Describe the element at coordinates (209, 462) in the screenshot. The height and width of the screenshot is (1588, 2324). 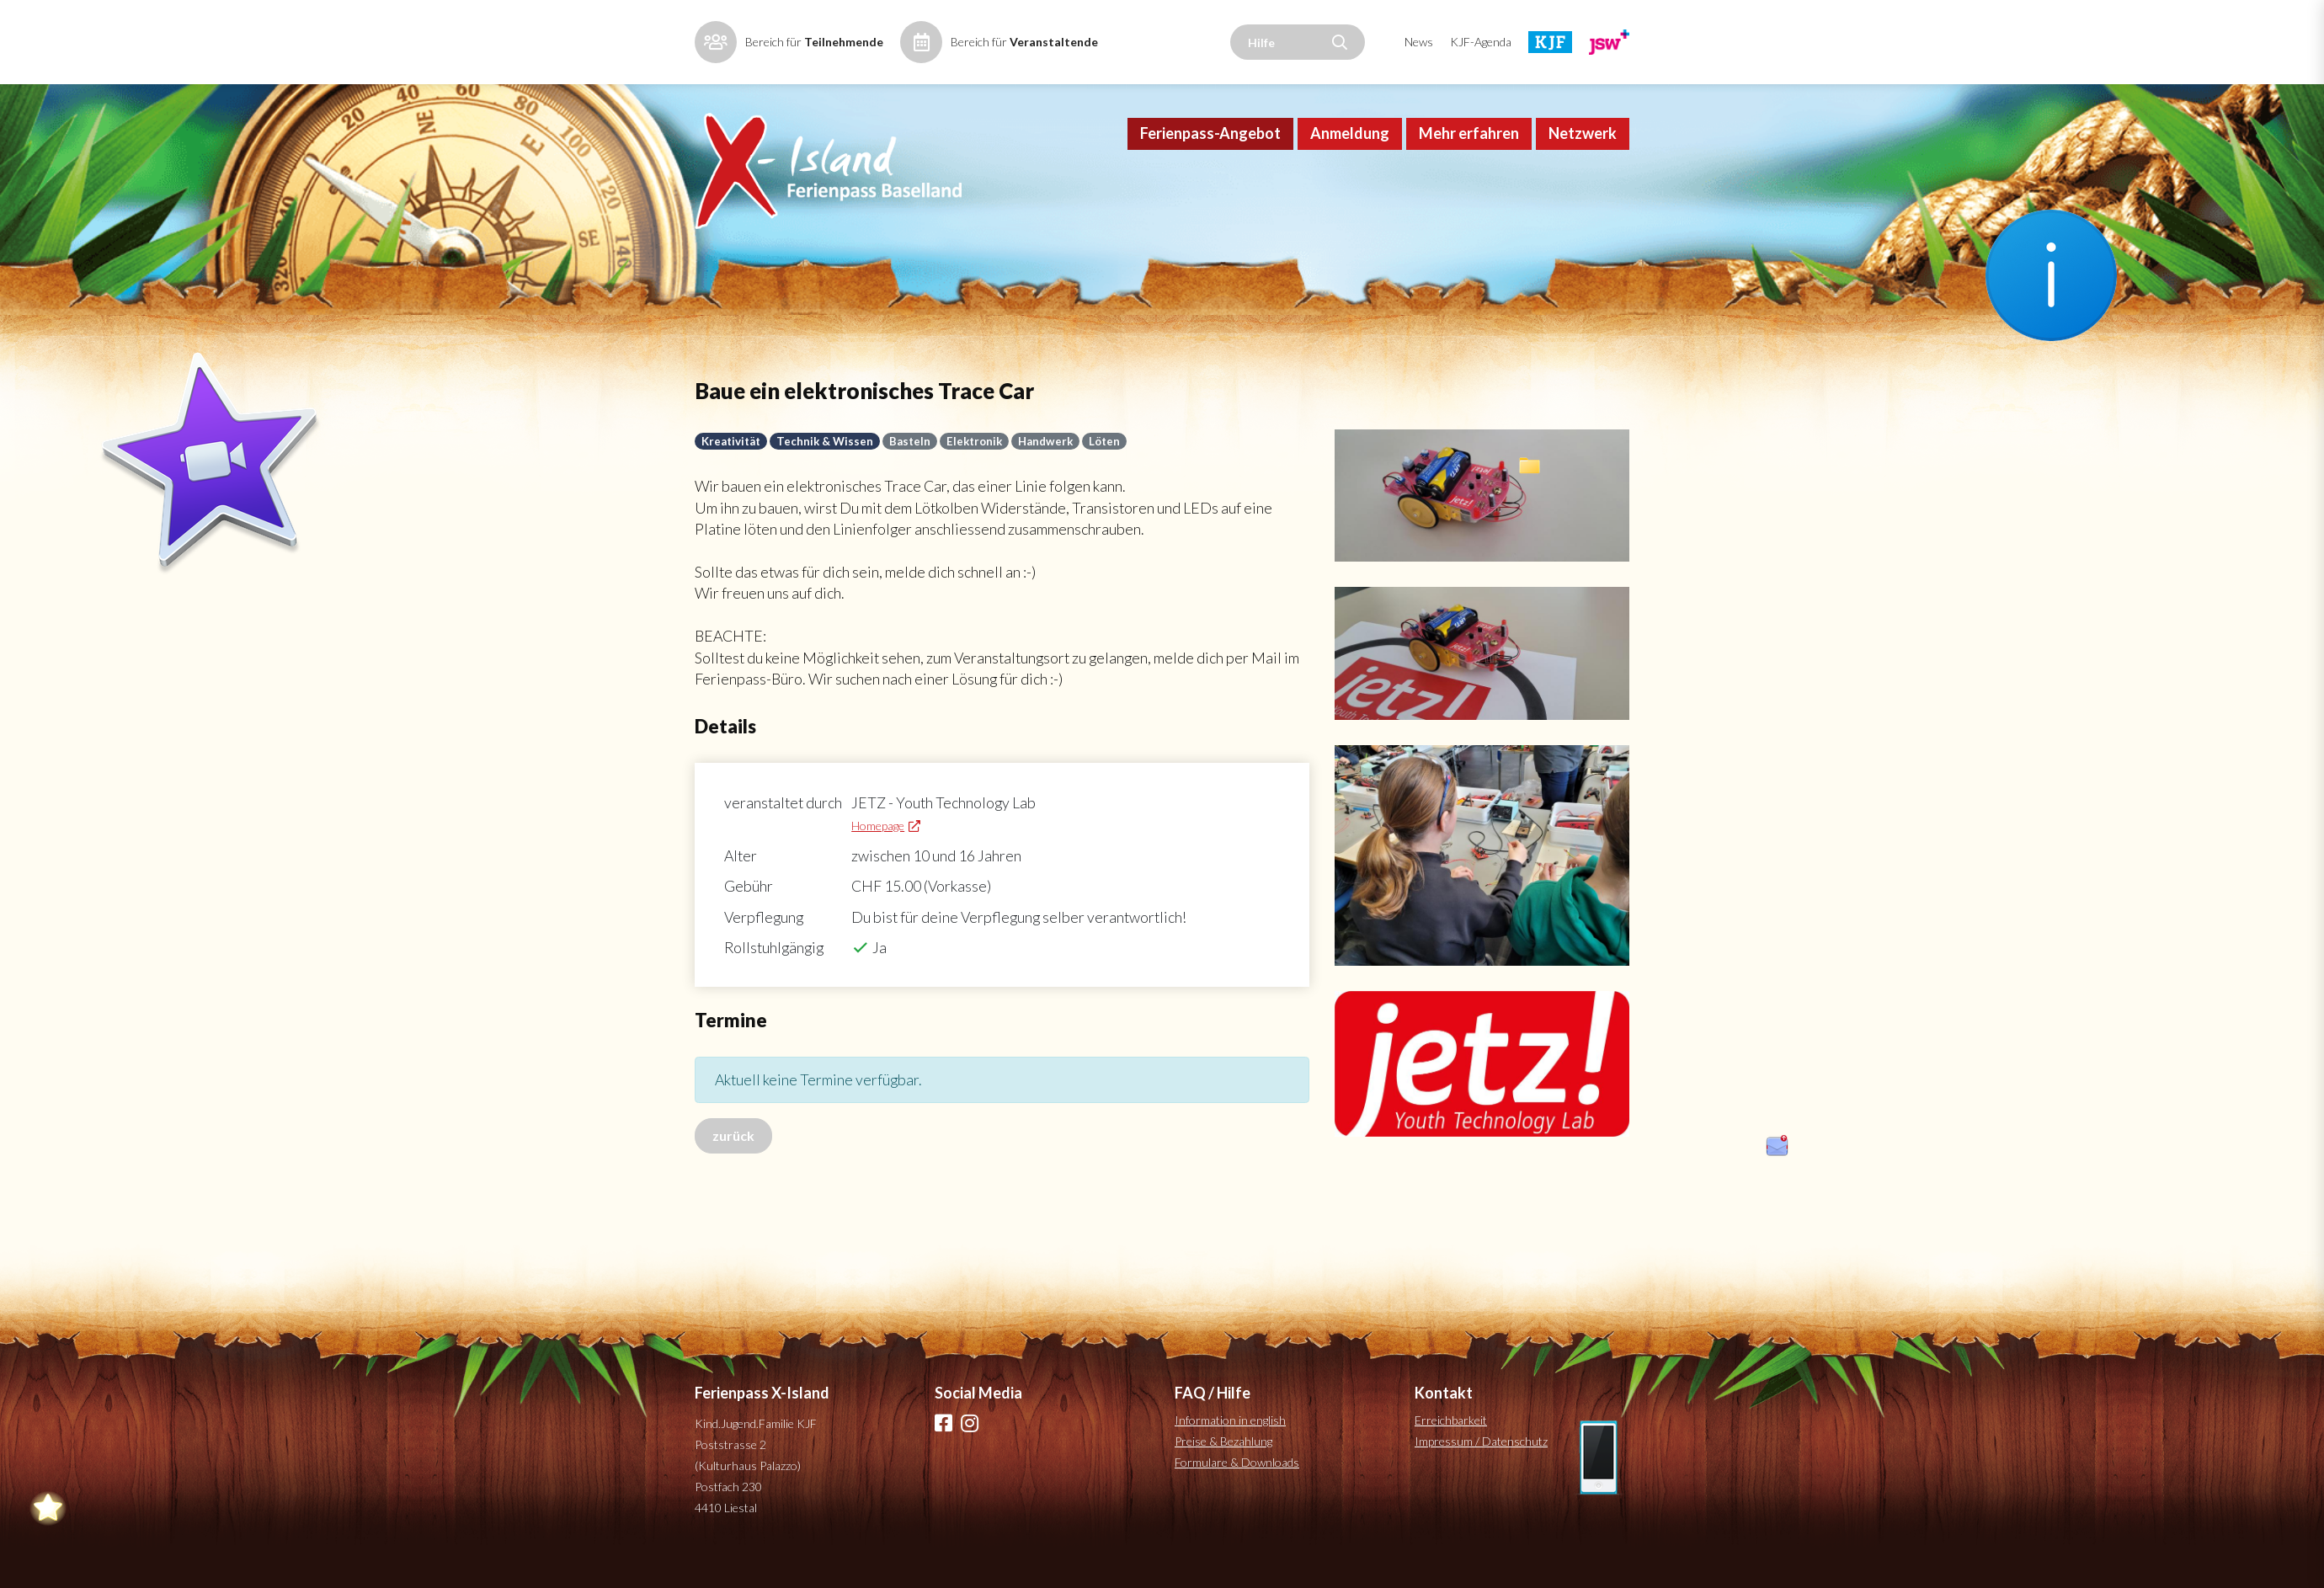
I see `open iMovie video editing application` at that location.